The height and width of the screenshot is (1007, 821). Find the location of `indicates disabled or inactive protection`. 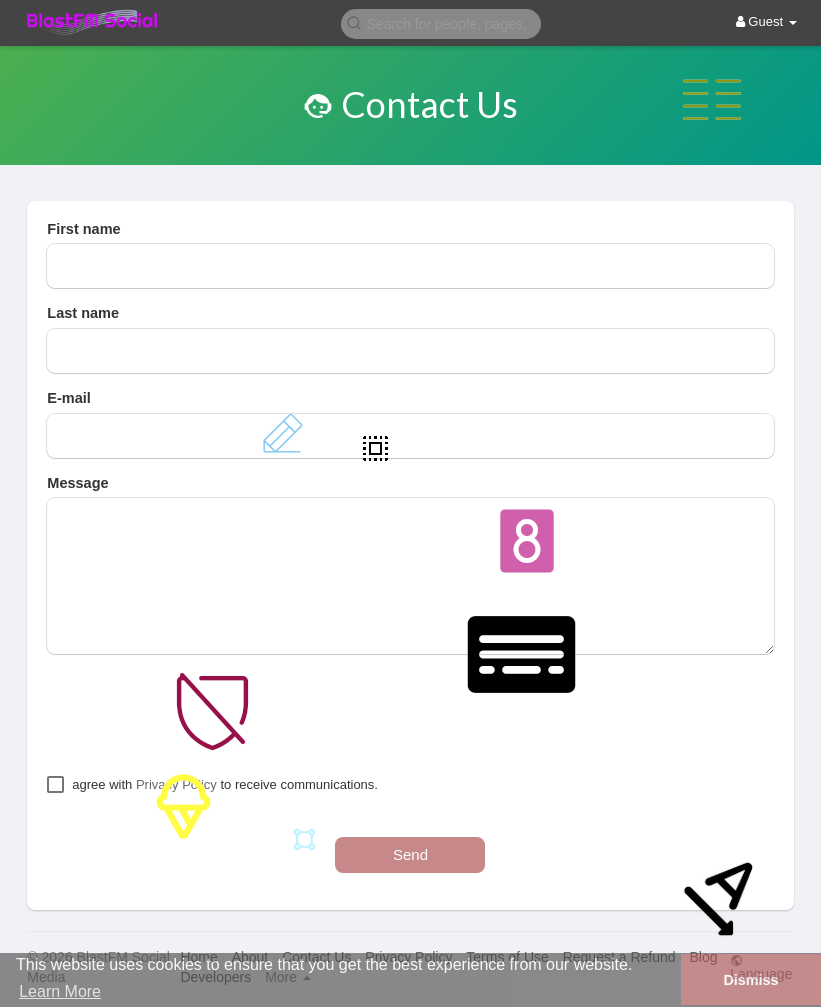

indicates disabled or inactive protection is located at coordinates (212, 708).